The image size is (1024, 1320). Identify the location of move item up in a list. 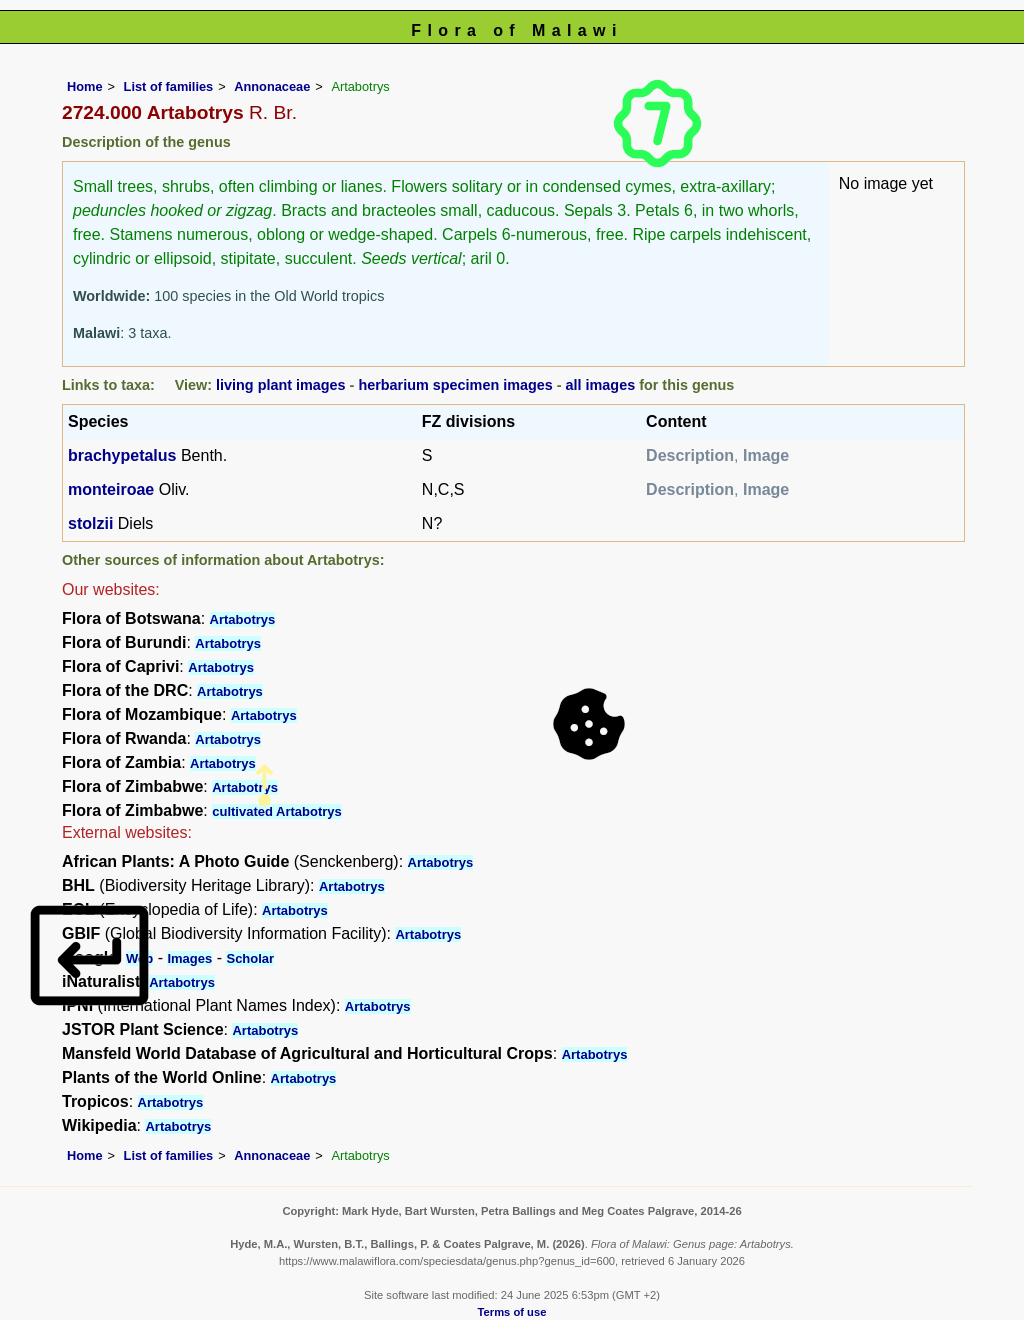
(264, 785).